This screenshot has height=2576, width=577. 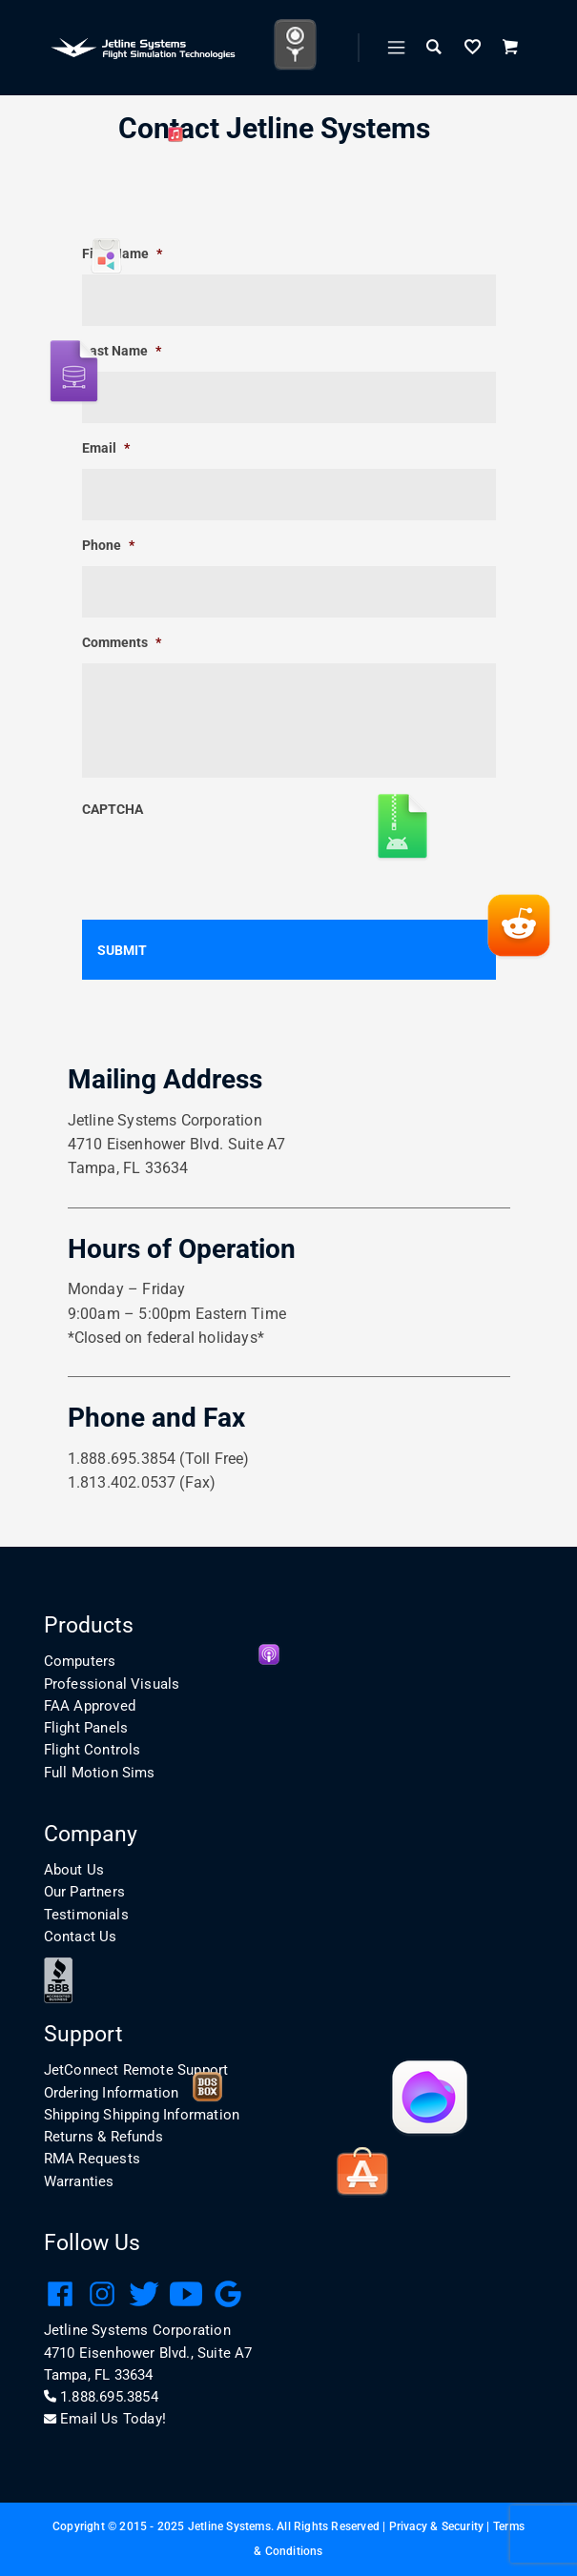 What do you see at coordinates (73, 372) in the screenshot?
I see `kexi database connection file` at bounding box center [73, 372].